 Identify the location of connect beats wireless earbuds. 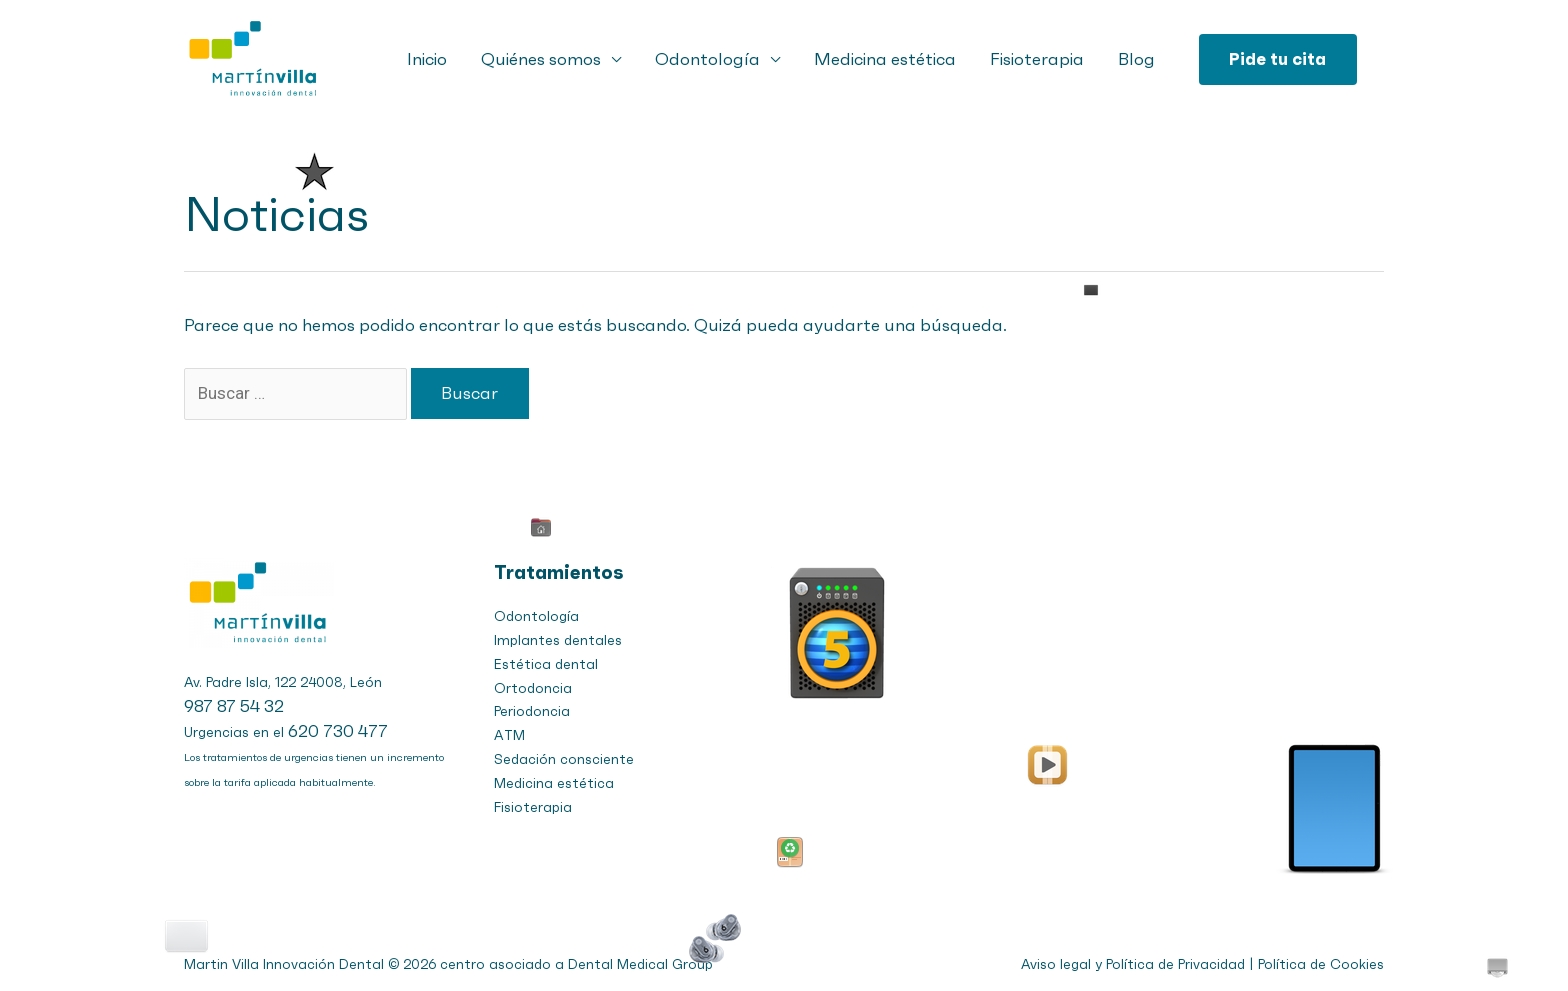
(715, 939).